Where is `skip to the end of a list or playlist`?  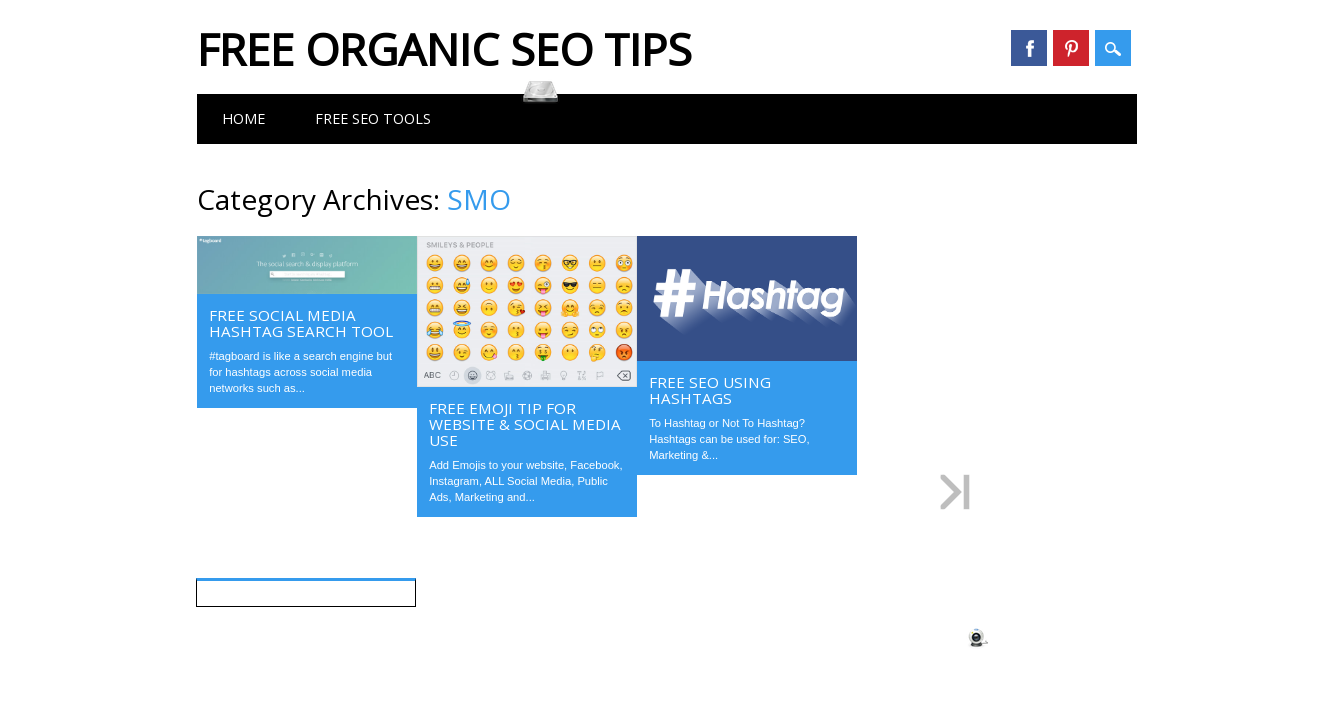 skip to the end of a list or playlist is located at coordinates (955, 492).